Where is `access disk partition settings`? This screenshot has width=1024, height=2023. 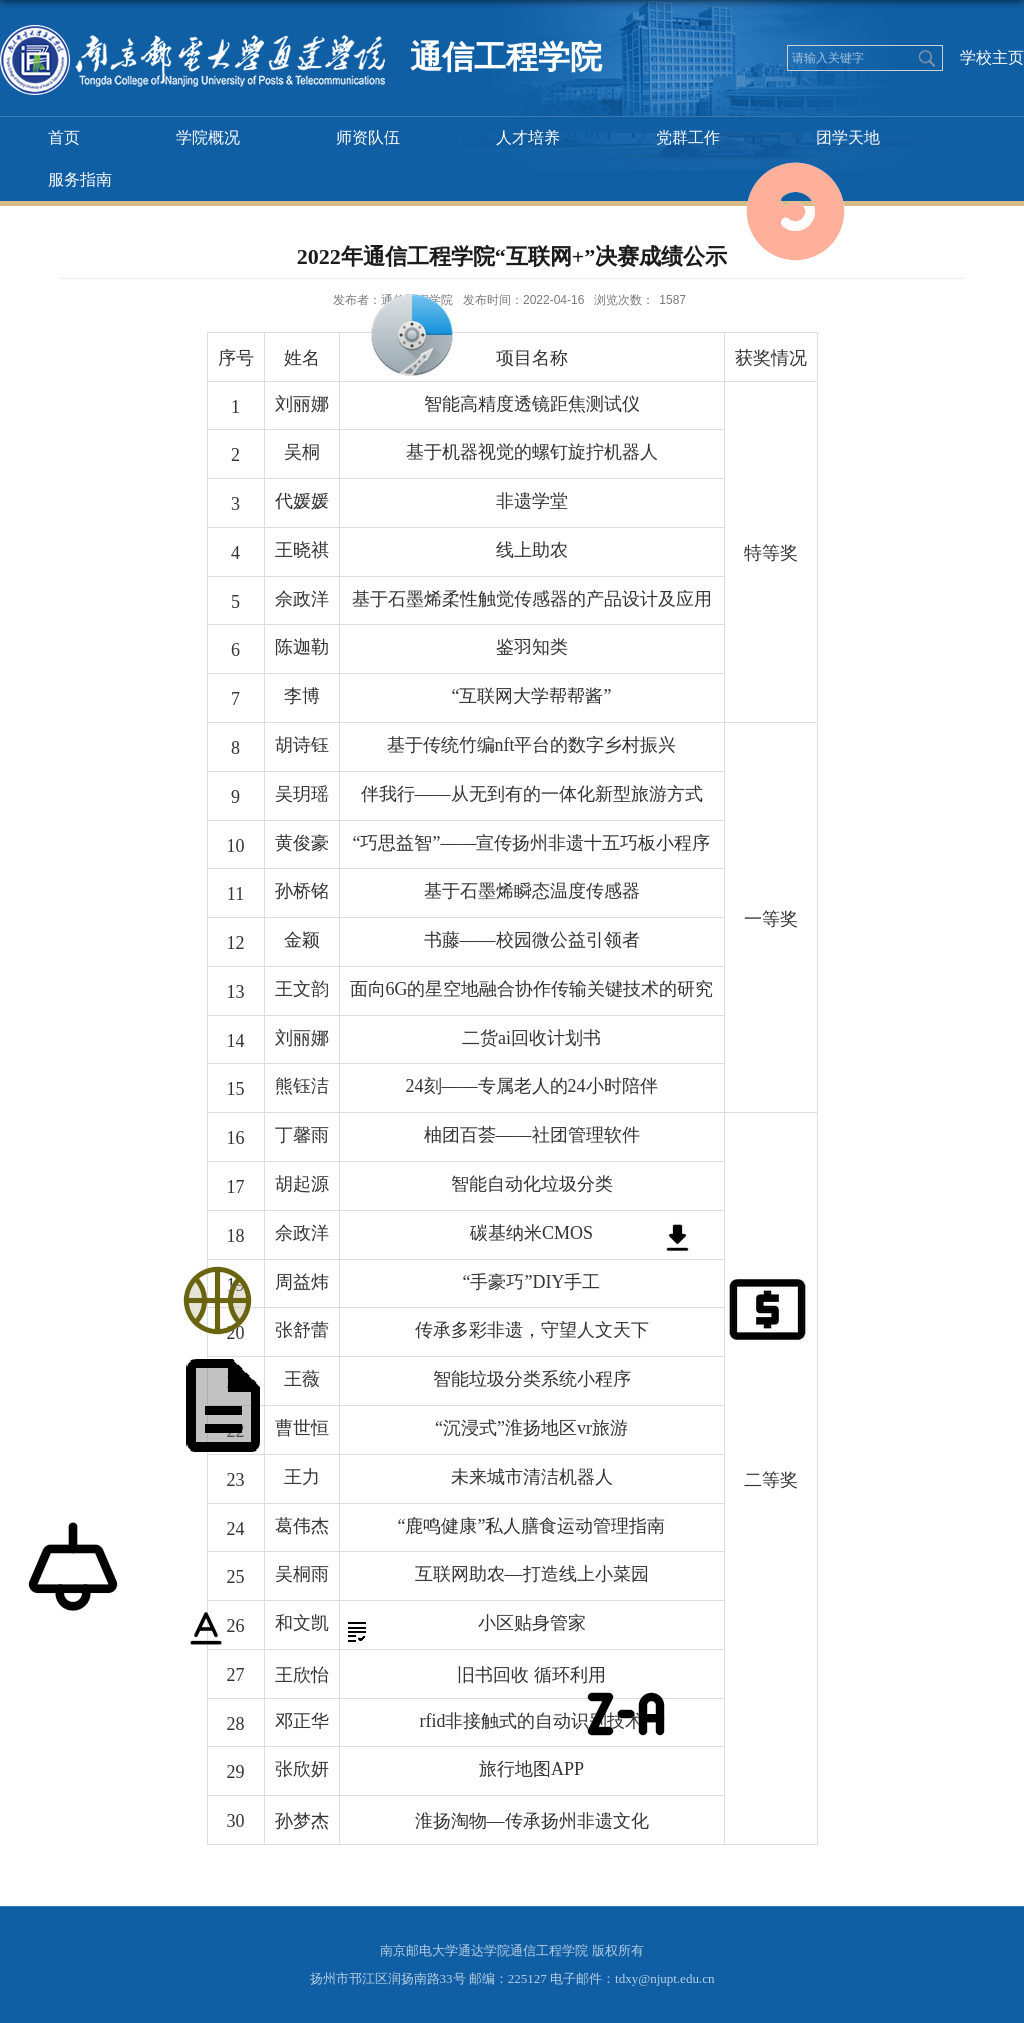
access disk partition settings is located at coordinates (412, 335).